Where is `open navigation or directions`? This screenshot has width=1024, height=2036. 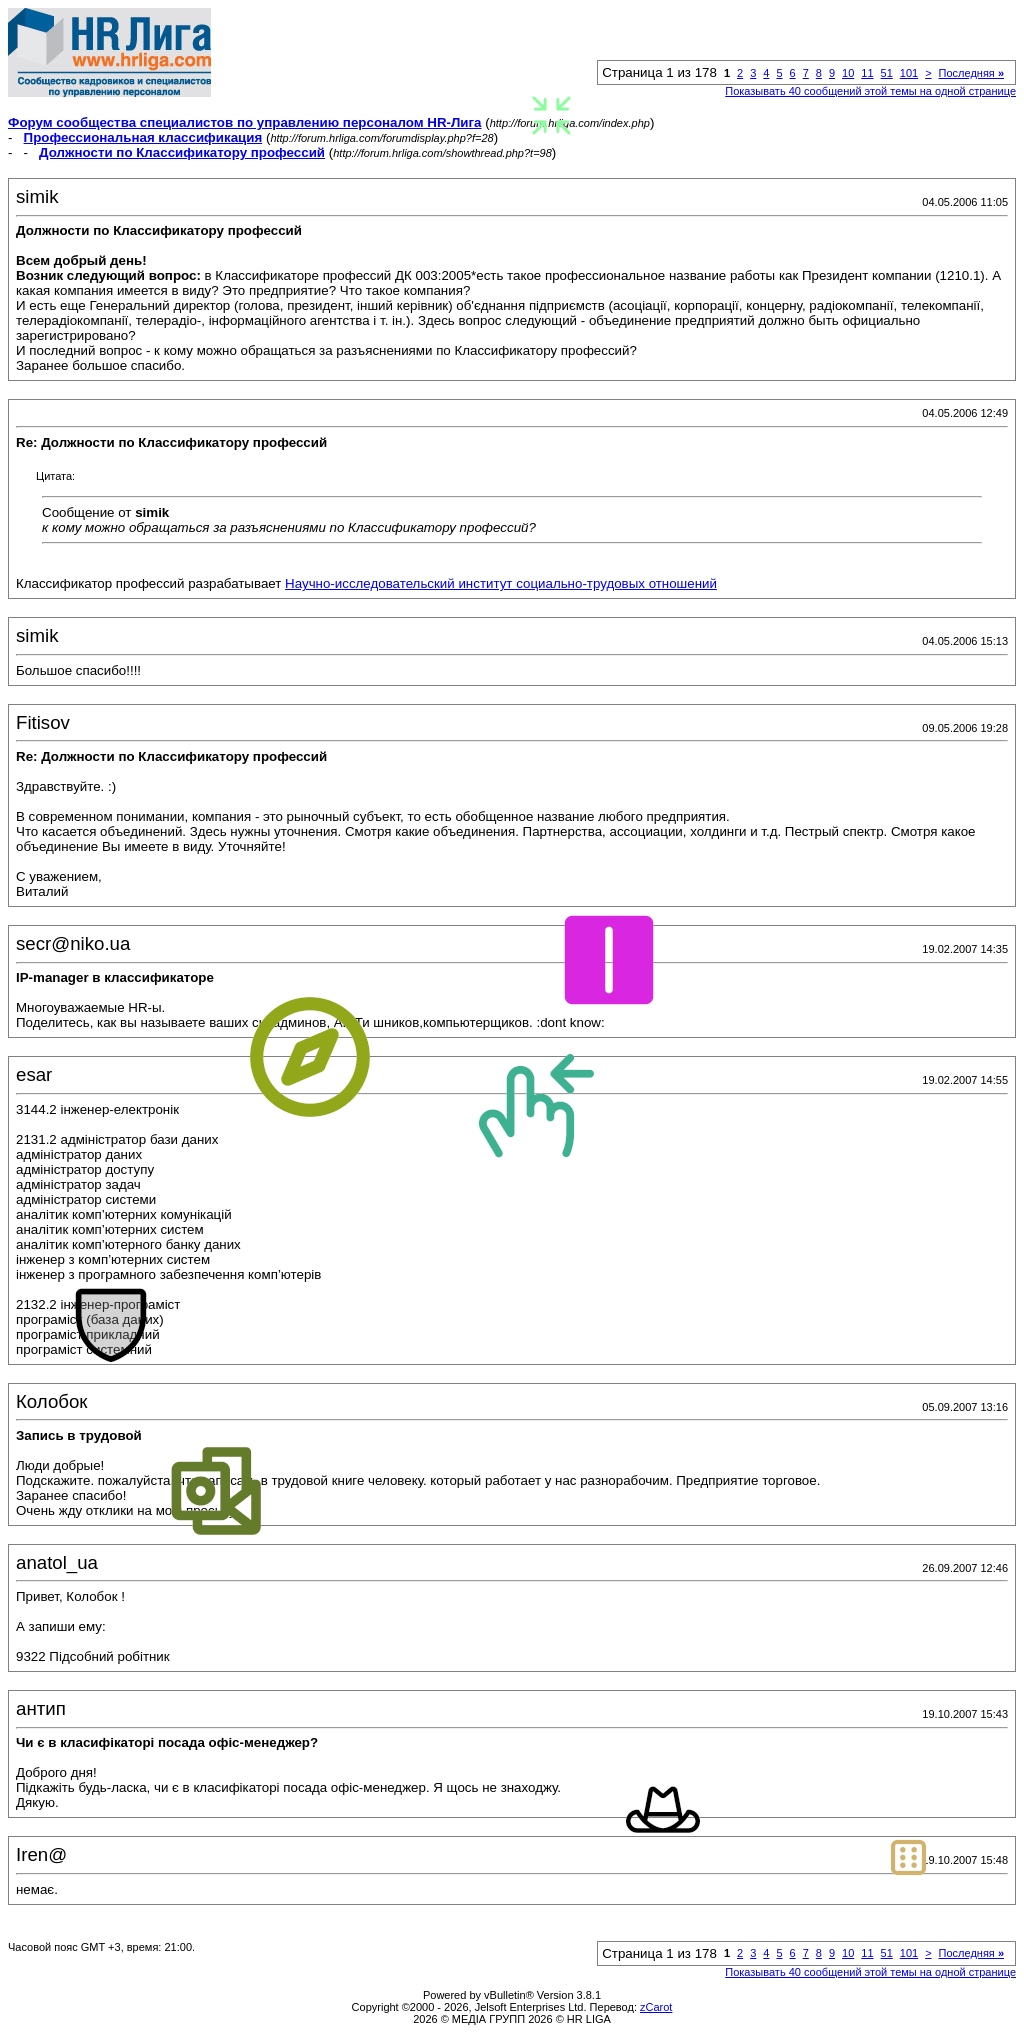
open navigation or directions is located at coordinates (310, 1057).